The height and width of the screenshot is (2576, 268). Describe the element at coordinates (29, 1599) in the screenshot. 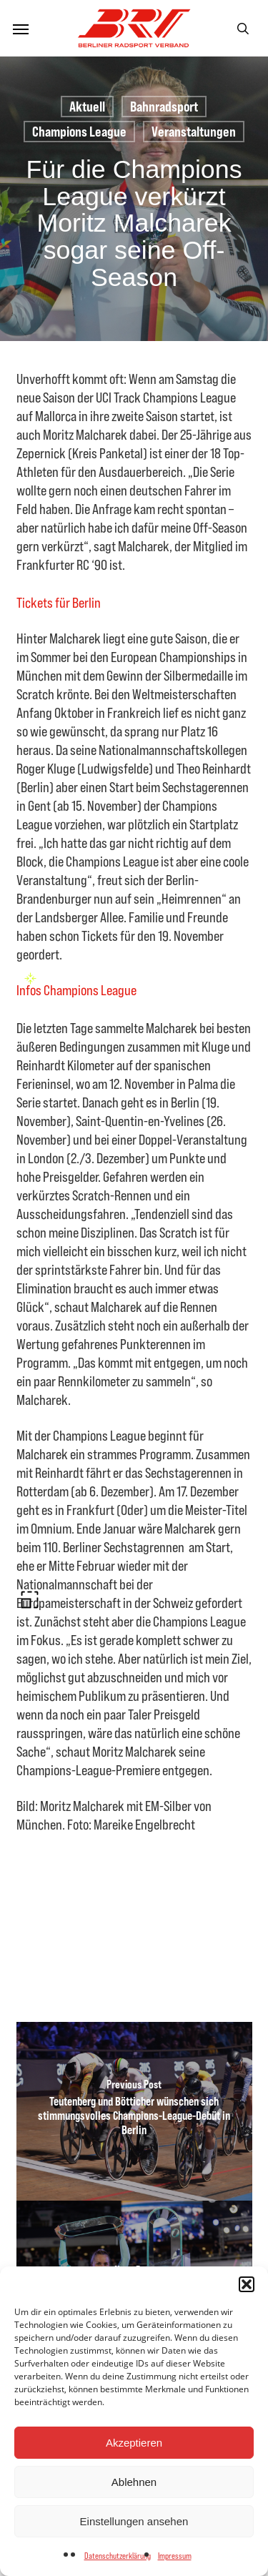

I see `resize an element or window` at that location.